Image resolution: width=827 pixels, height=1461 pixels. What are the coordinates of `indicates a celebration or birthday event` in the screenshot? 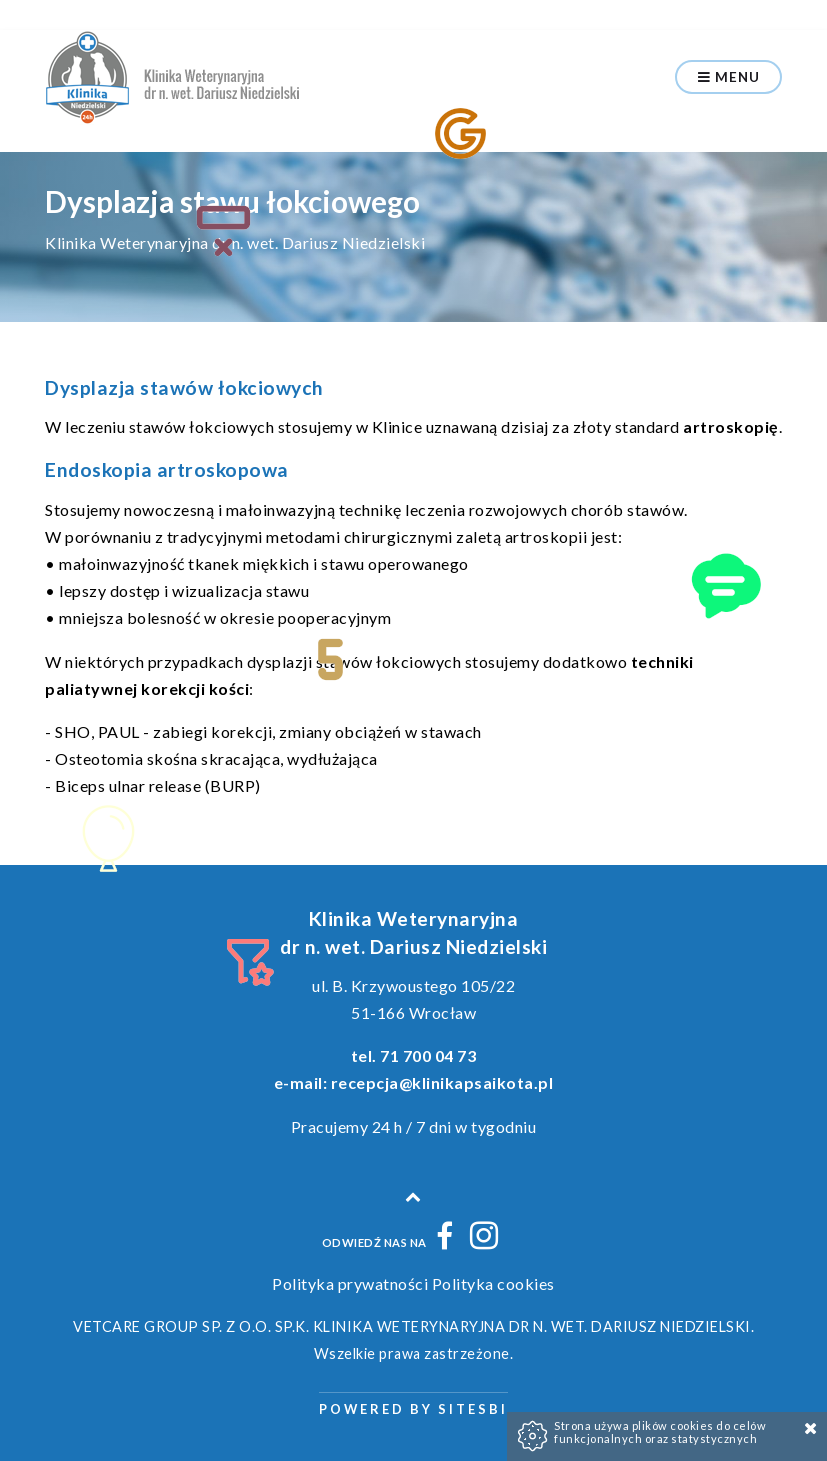 It's located at (108, 838).